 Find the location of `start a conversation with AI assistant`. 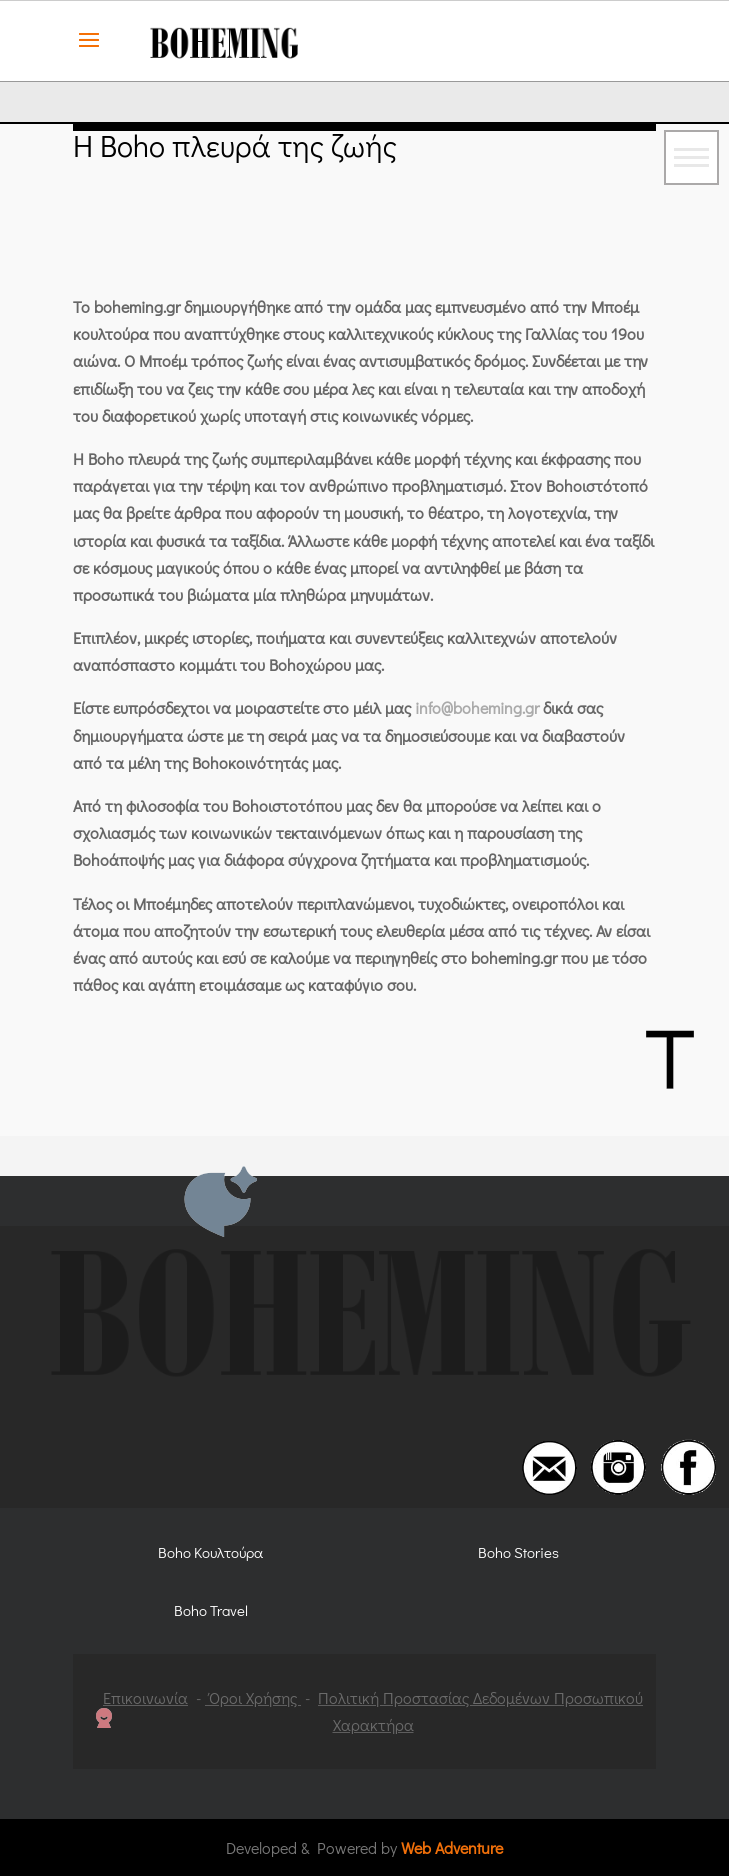

start a conversation with AI assistant is located at coordinates (217, 1202).